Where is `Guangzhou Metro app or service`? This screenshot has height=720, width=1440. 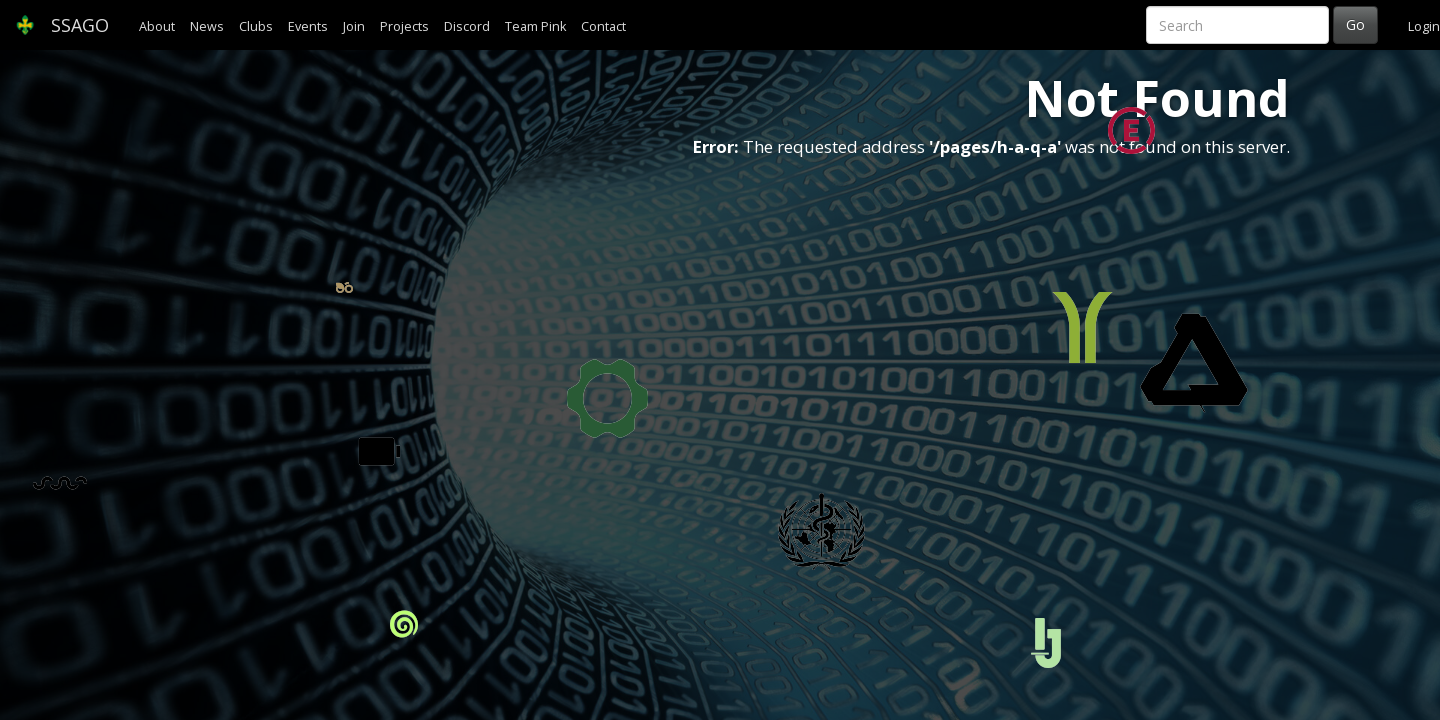 Guangzhou Metro app or service is located at coordinates (1082, 327).